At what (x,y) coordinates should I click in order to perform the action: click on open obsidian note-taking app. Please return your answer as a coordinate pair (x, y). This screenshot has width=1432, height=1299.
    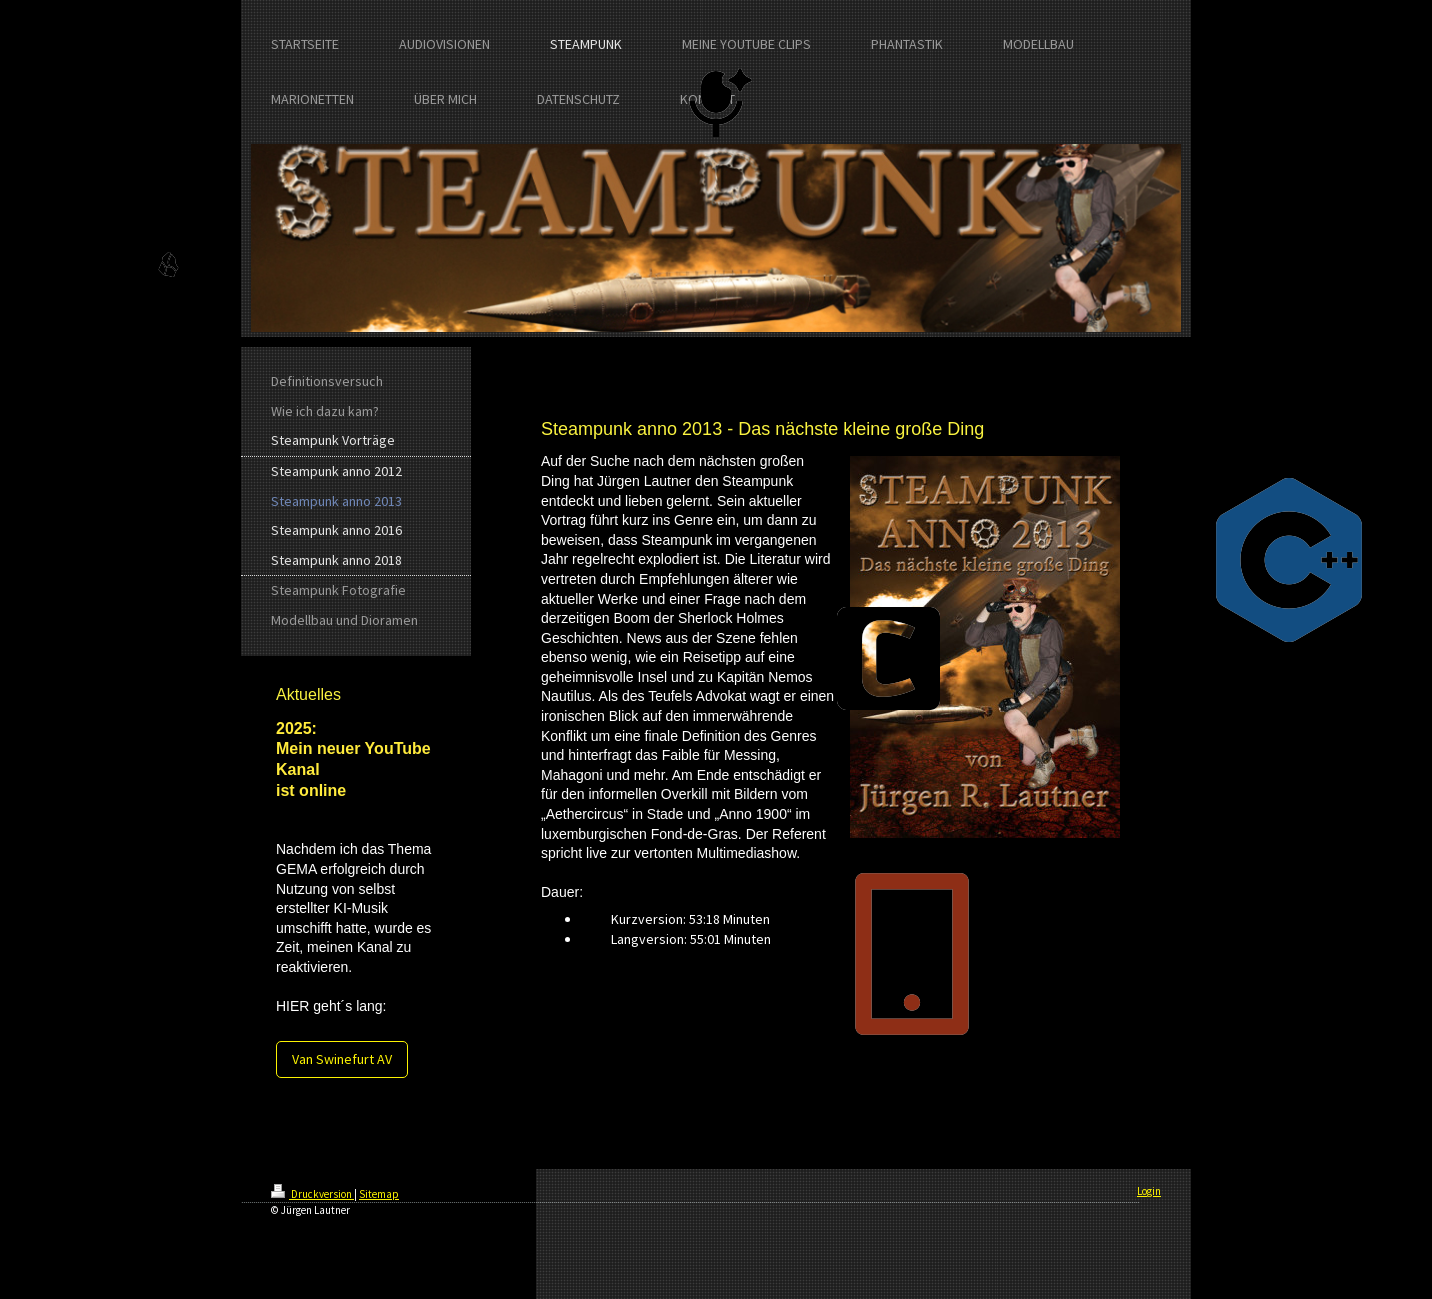
    Looking at the image, I should click on (168, 264).